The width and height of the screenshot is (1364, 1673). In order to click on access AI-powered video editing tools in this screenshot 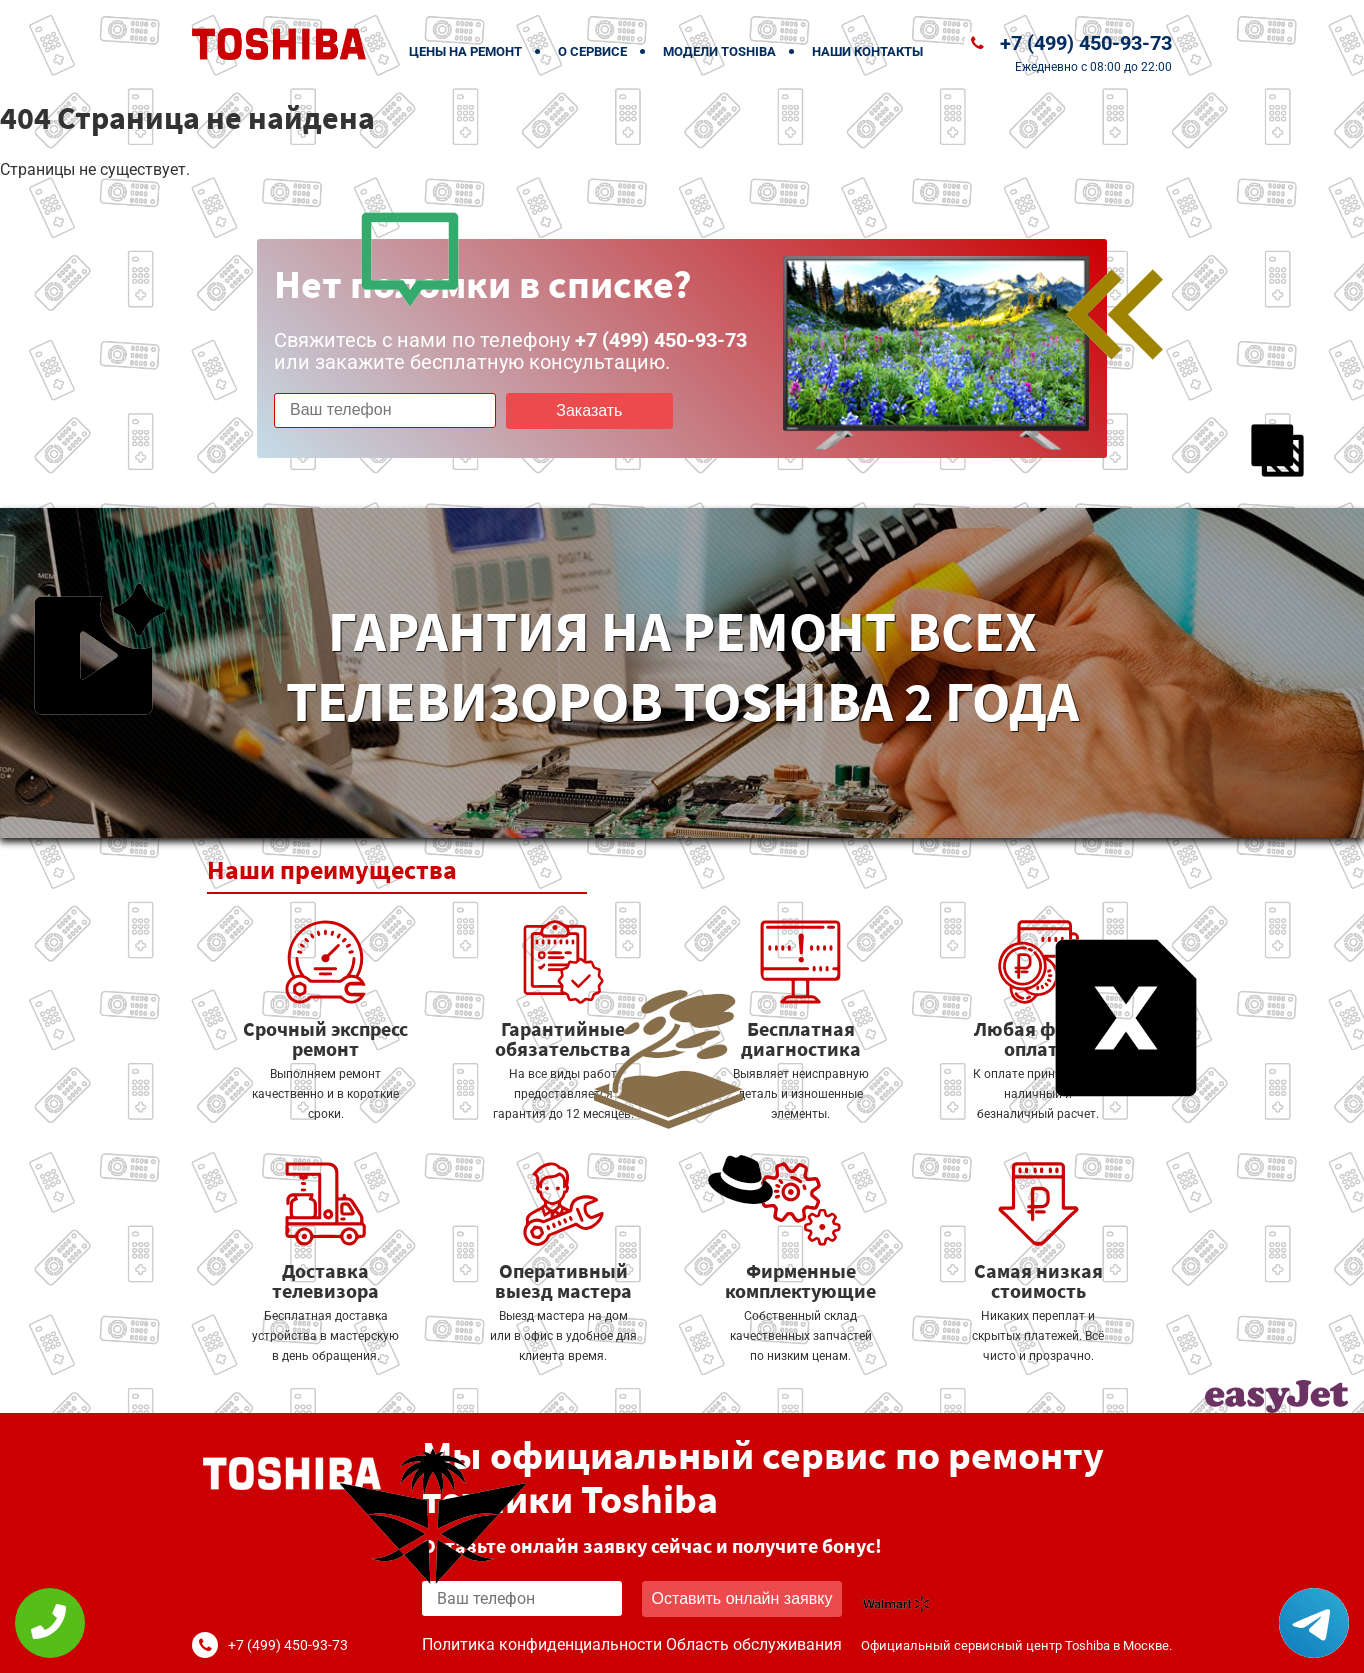, I will do `click(93, 655)`.